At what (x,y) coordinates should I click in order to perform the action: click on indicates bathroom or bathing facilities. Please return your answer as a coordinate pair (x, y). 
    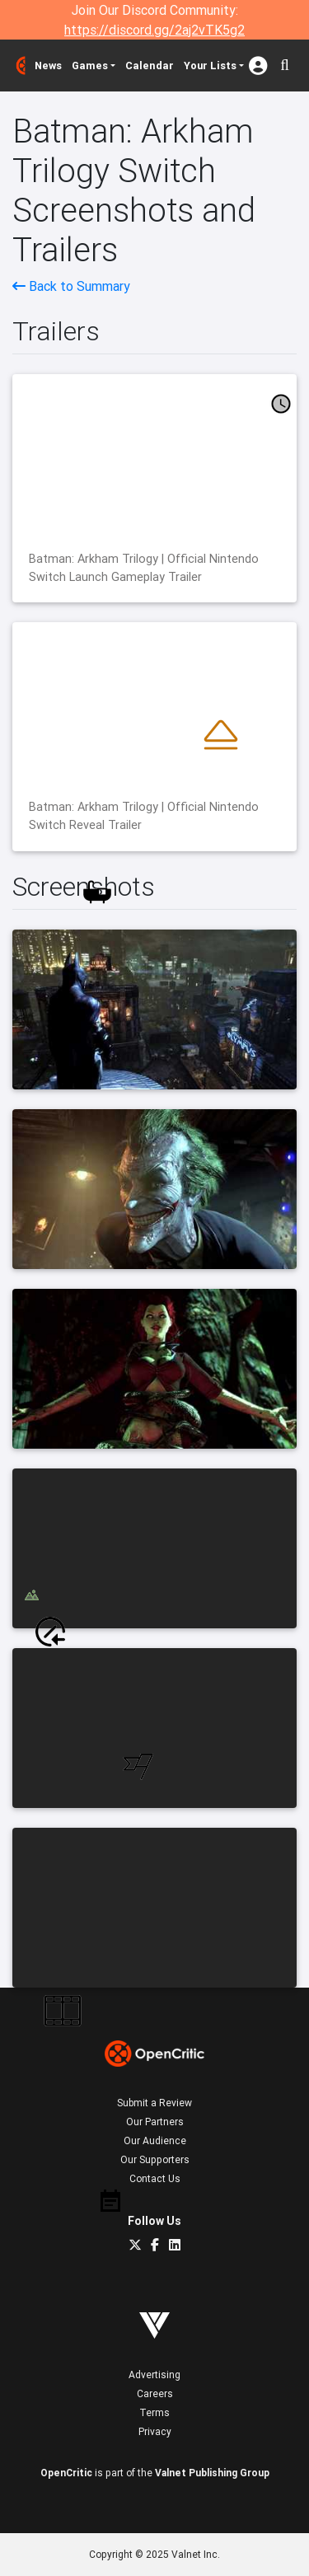
    Looking at the image, I should click on (97, 892).